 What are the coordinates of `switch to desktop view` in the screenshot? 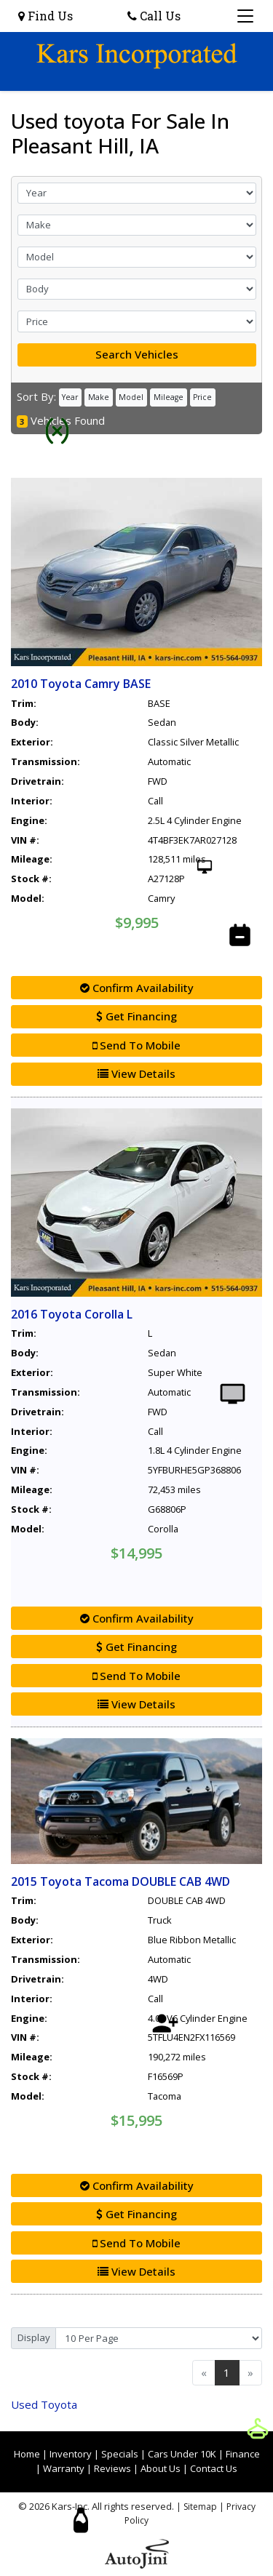 It's located at (205, 867).